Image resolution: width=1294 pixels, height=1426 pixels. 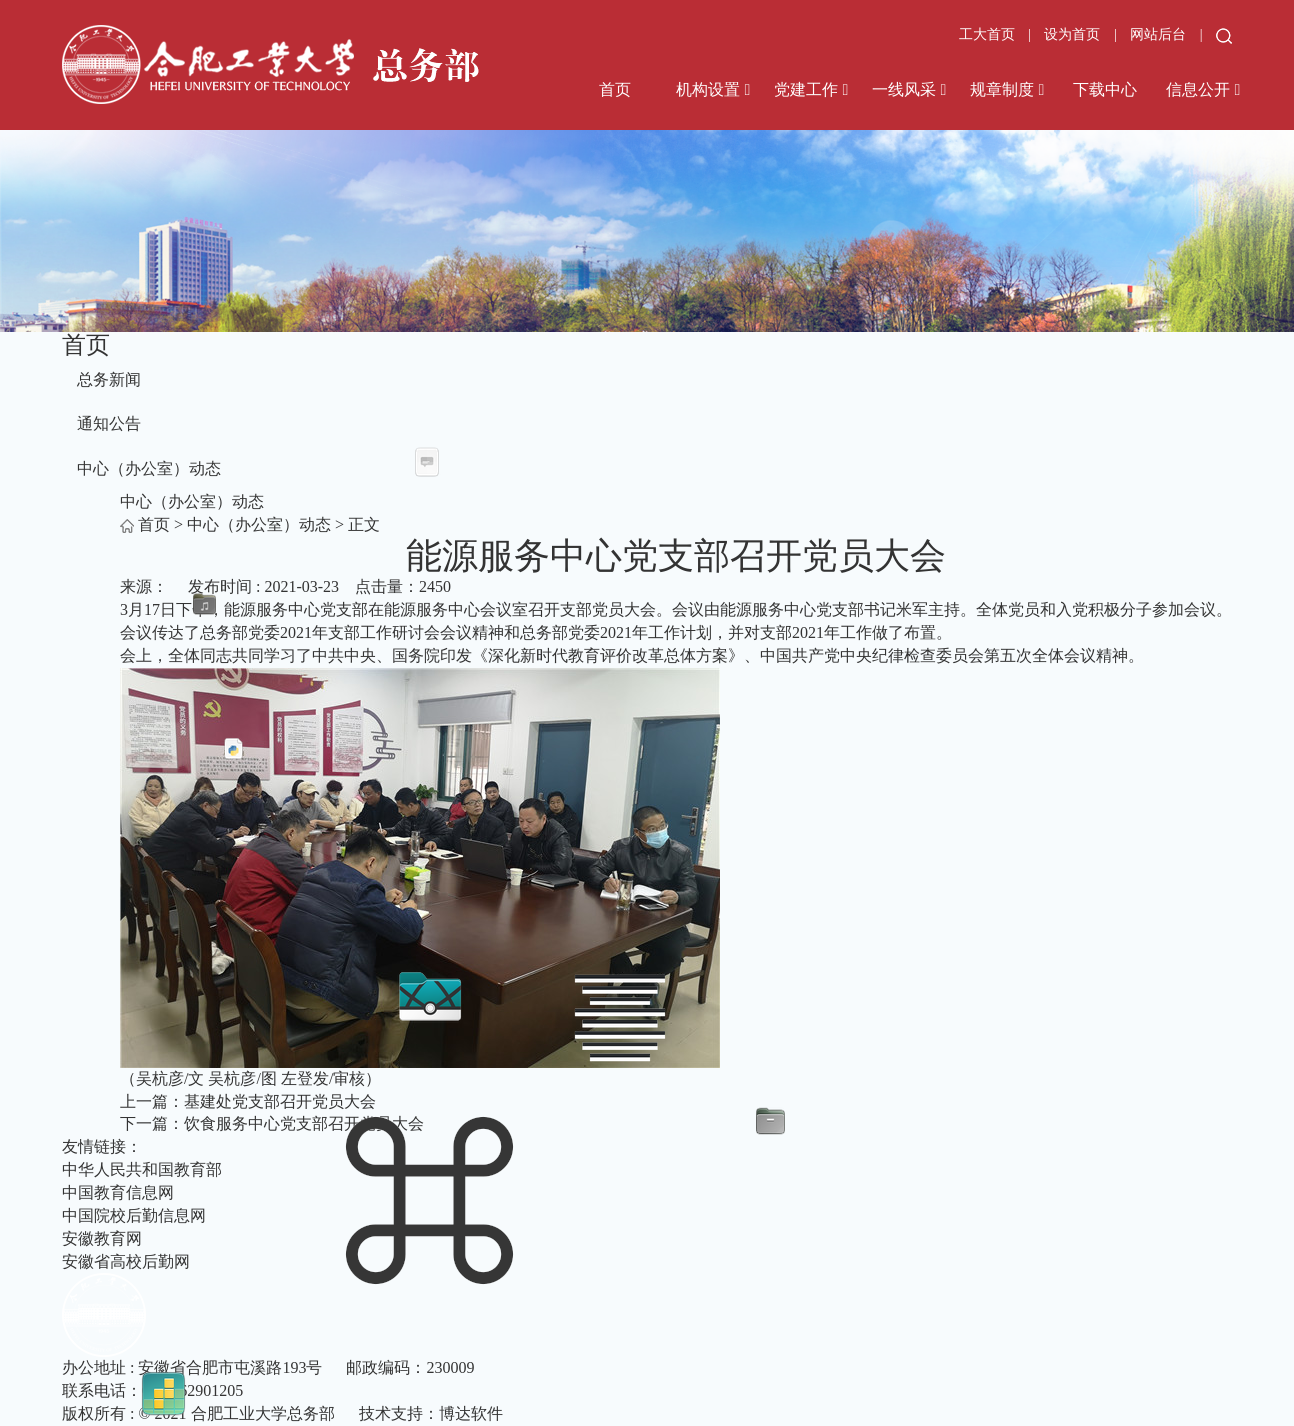 I want to click on access keyboard shortcut settings, so click(x=429, y=1200).